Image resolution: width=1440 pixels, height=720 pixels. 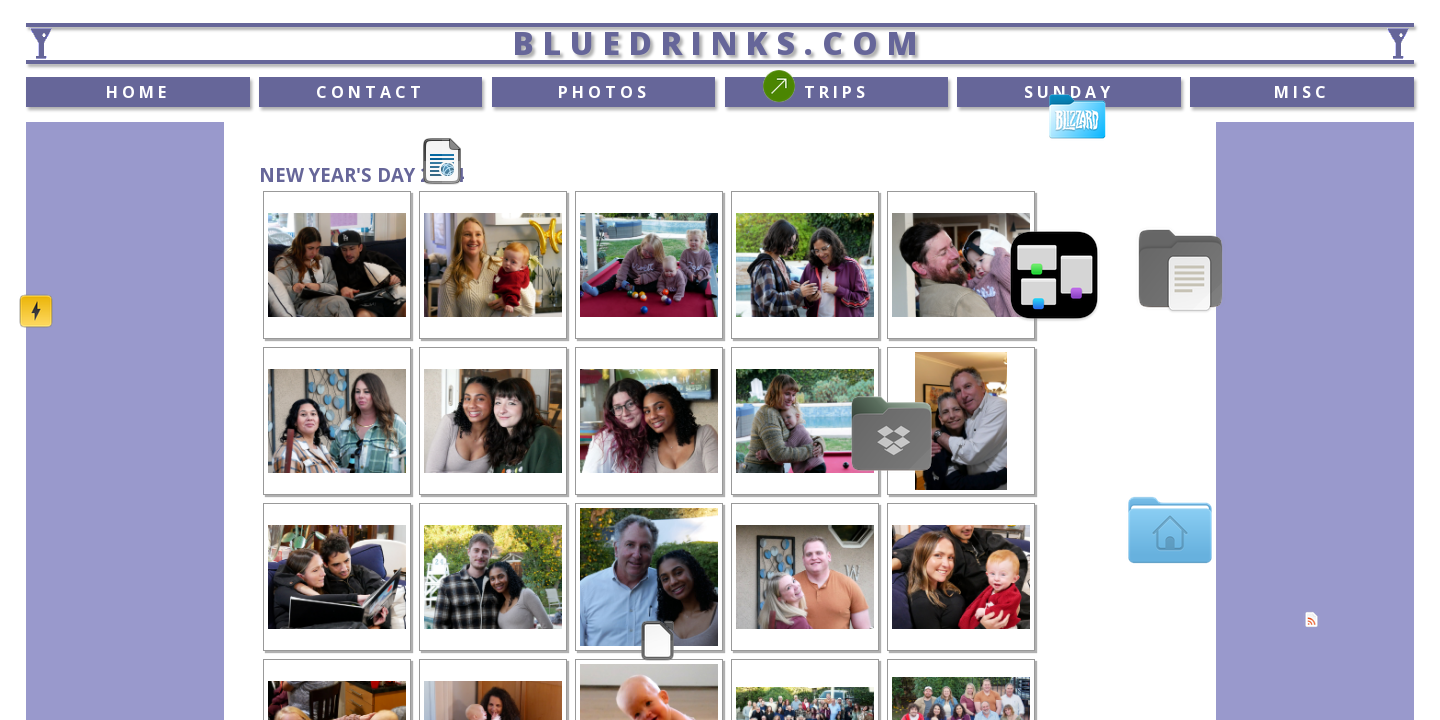 What do you see at coordinates (779, 86) in the screenshot?
I see `indicates a symbolic link or shortcut to another file` at bounding box center [779, 86].